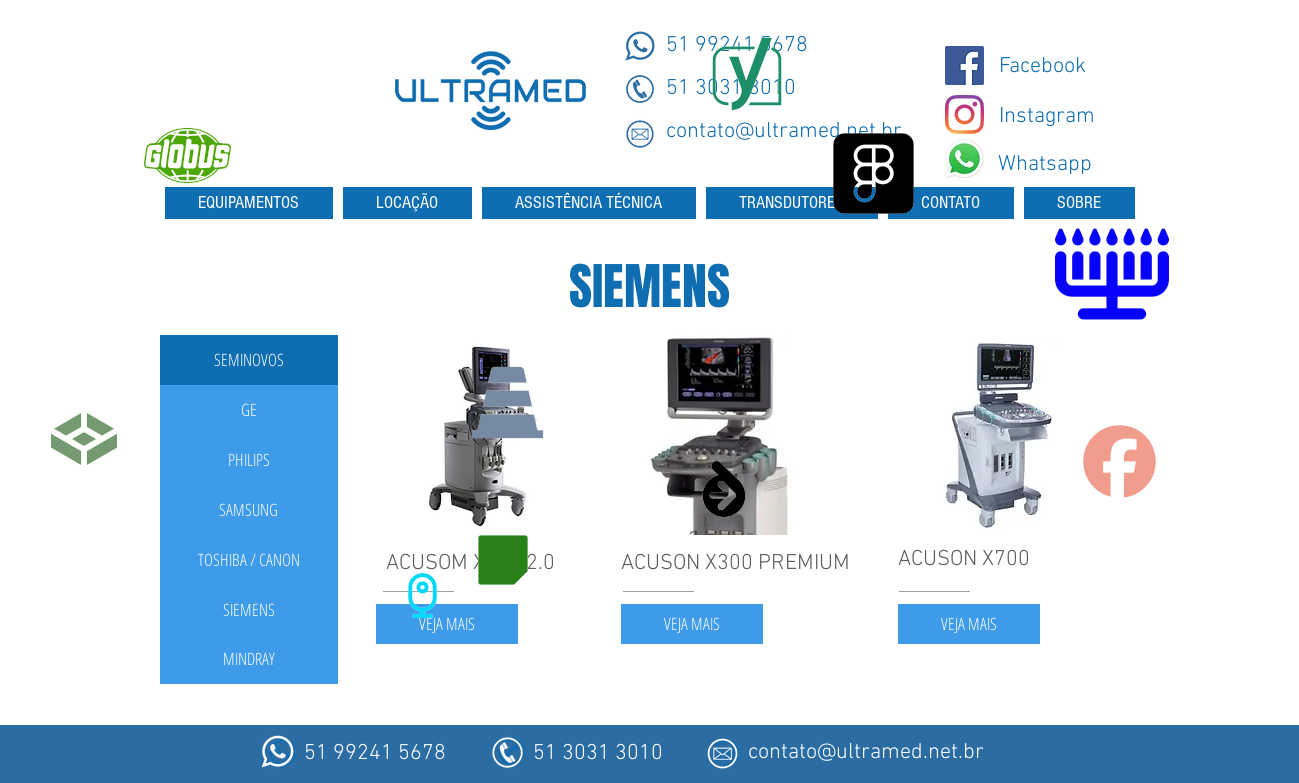  What do you see at coordinates (873, 173) in the screenshot?
I see `open Figma design app` at bounding box center [873, 173].